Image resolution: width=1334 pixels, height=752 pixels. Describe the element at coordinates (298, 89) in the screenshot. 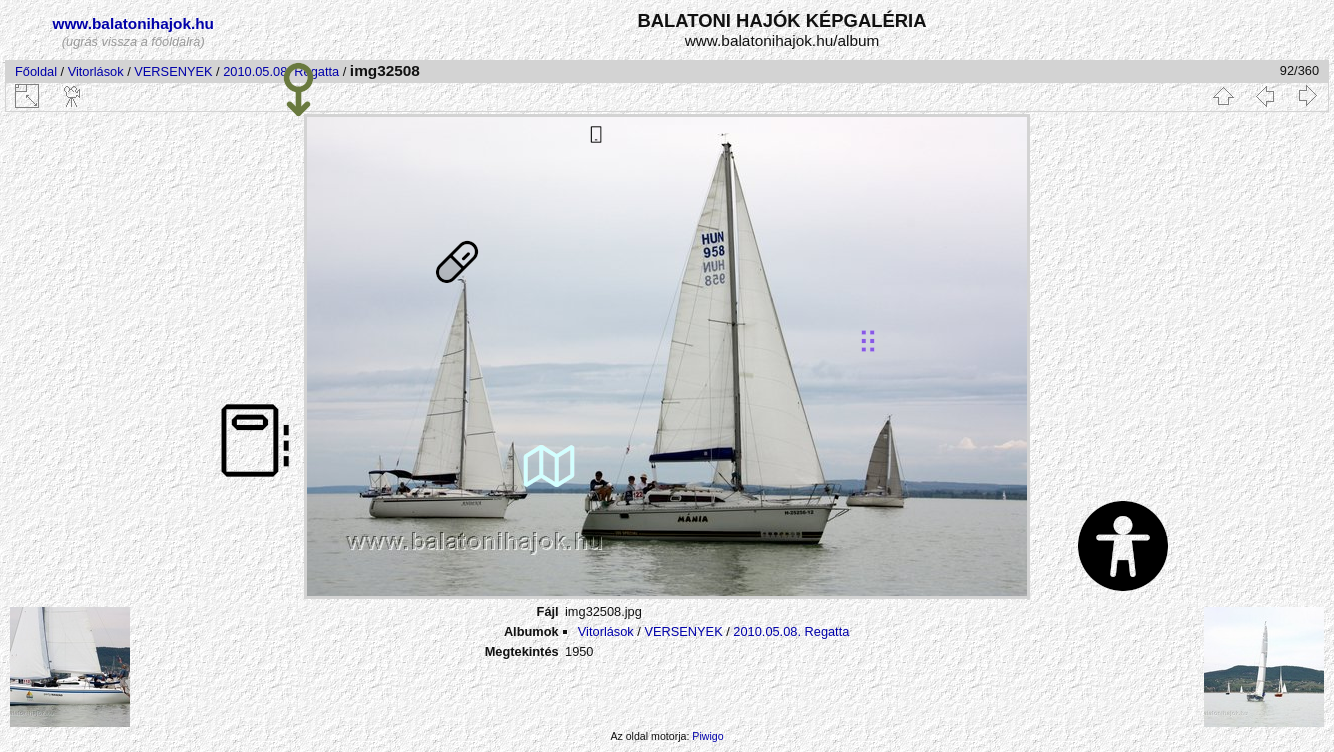

I see `swipe down gesture indicator` at that location.